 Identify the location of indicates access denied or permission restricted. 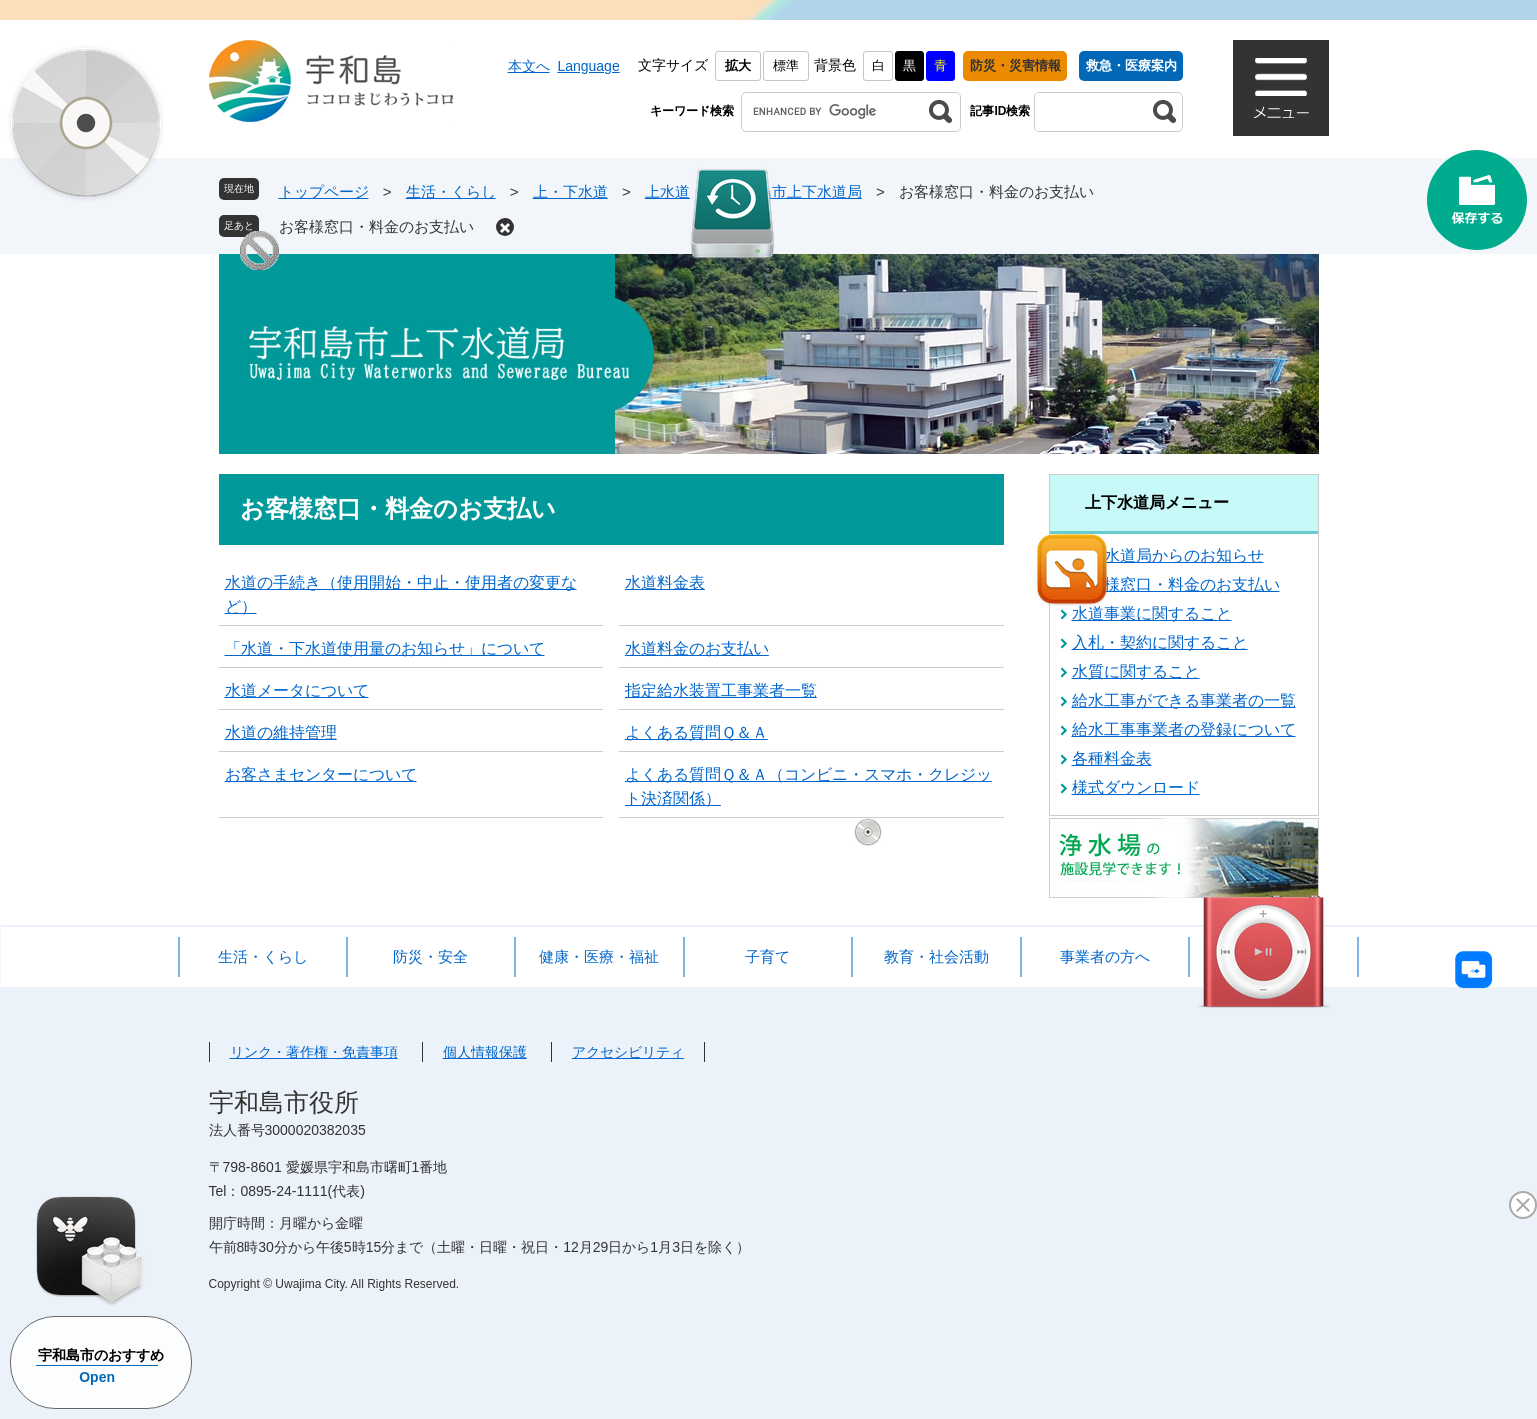
(259, 250).